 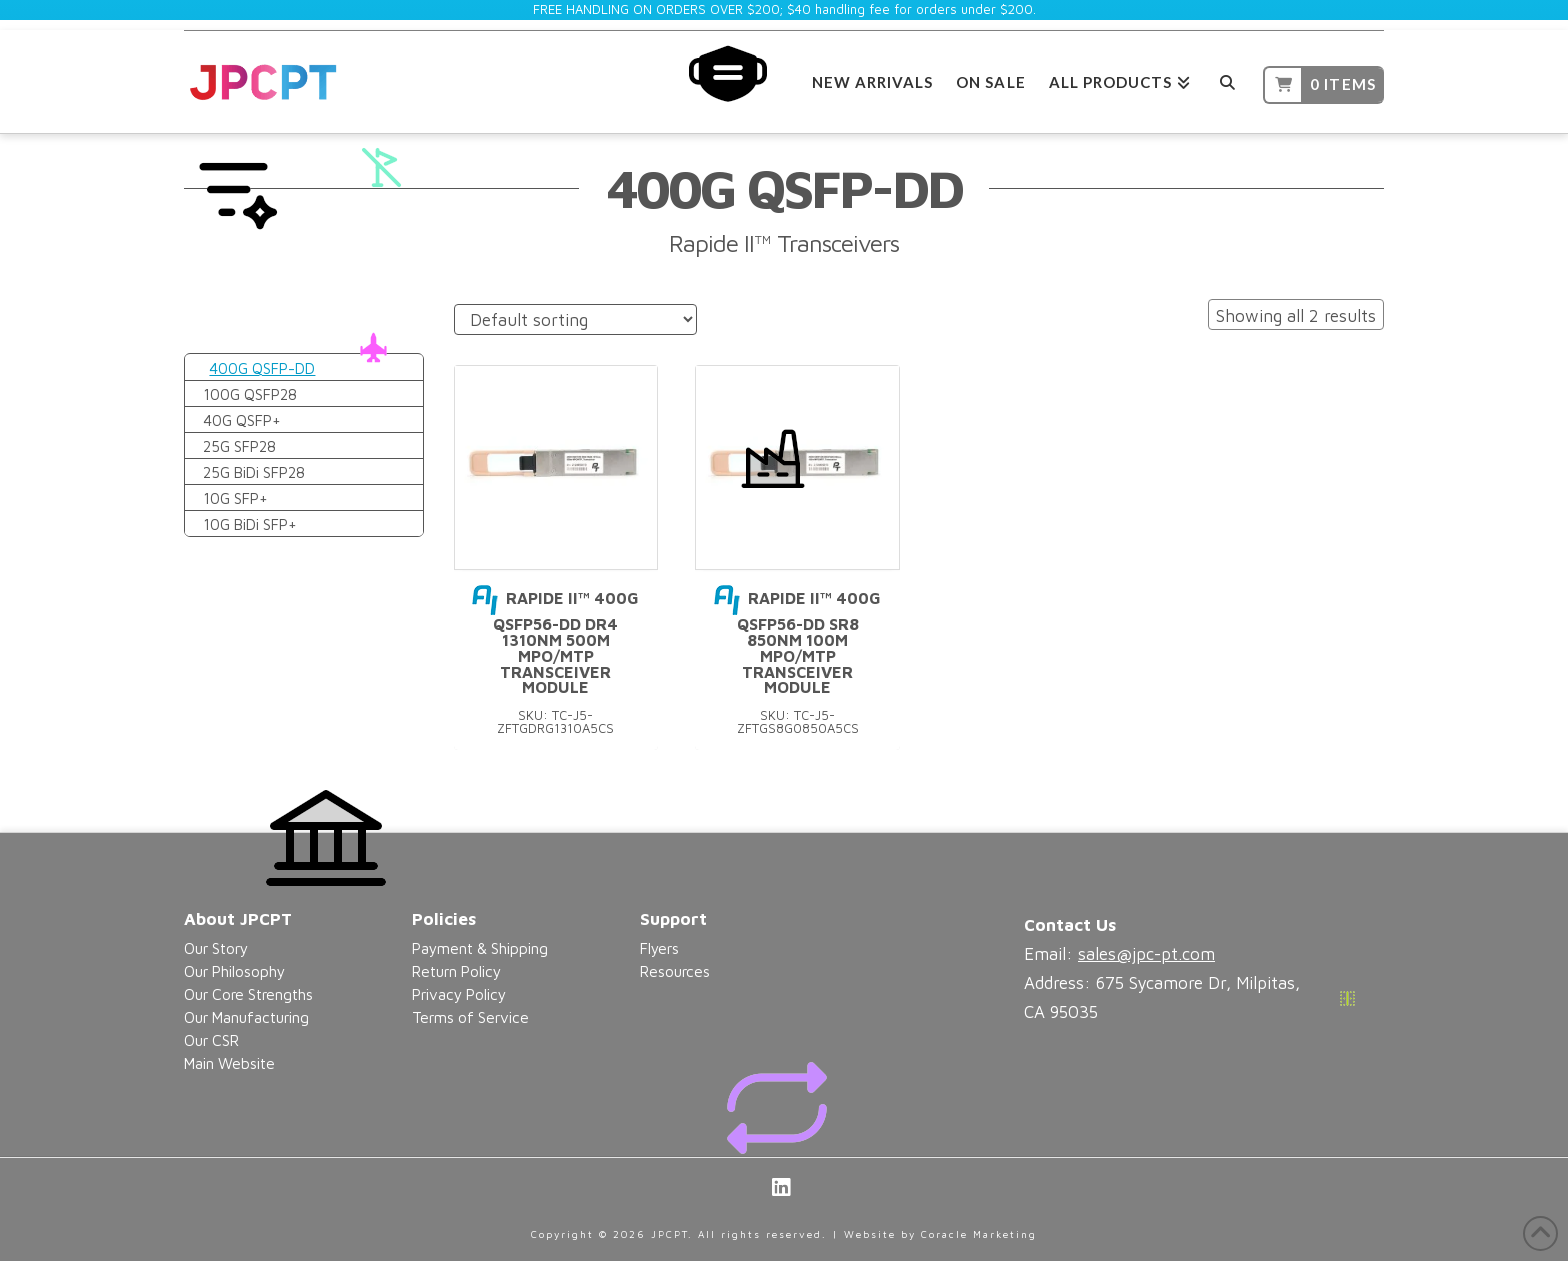 I want to click on access manufacturing or production settings, so click(x=773, y=461).